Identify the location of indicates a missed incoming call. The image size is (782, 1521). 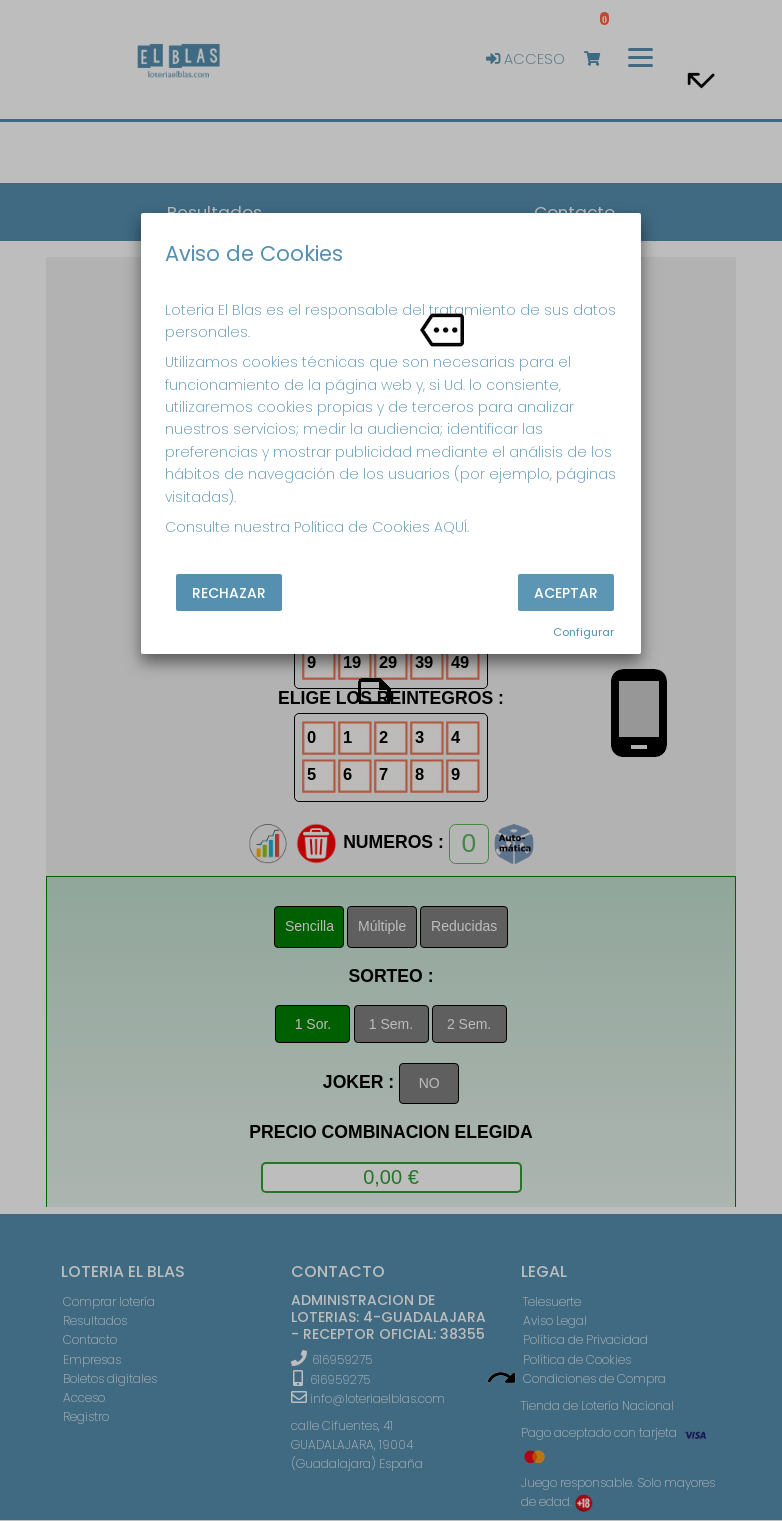
(701, 80).